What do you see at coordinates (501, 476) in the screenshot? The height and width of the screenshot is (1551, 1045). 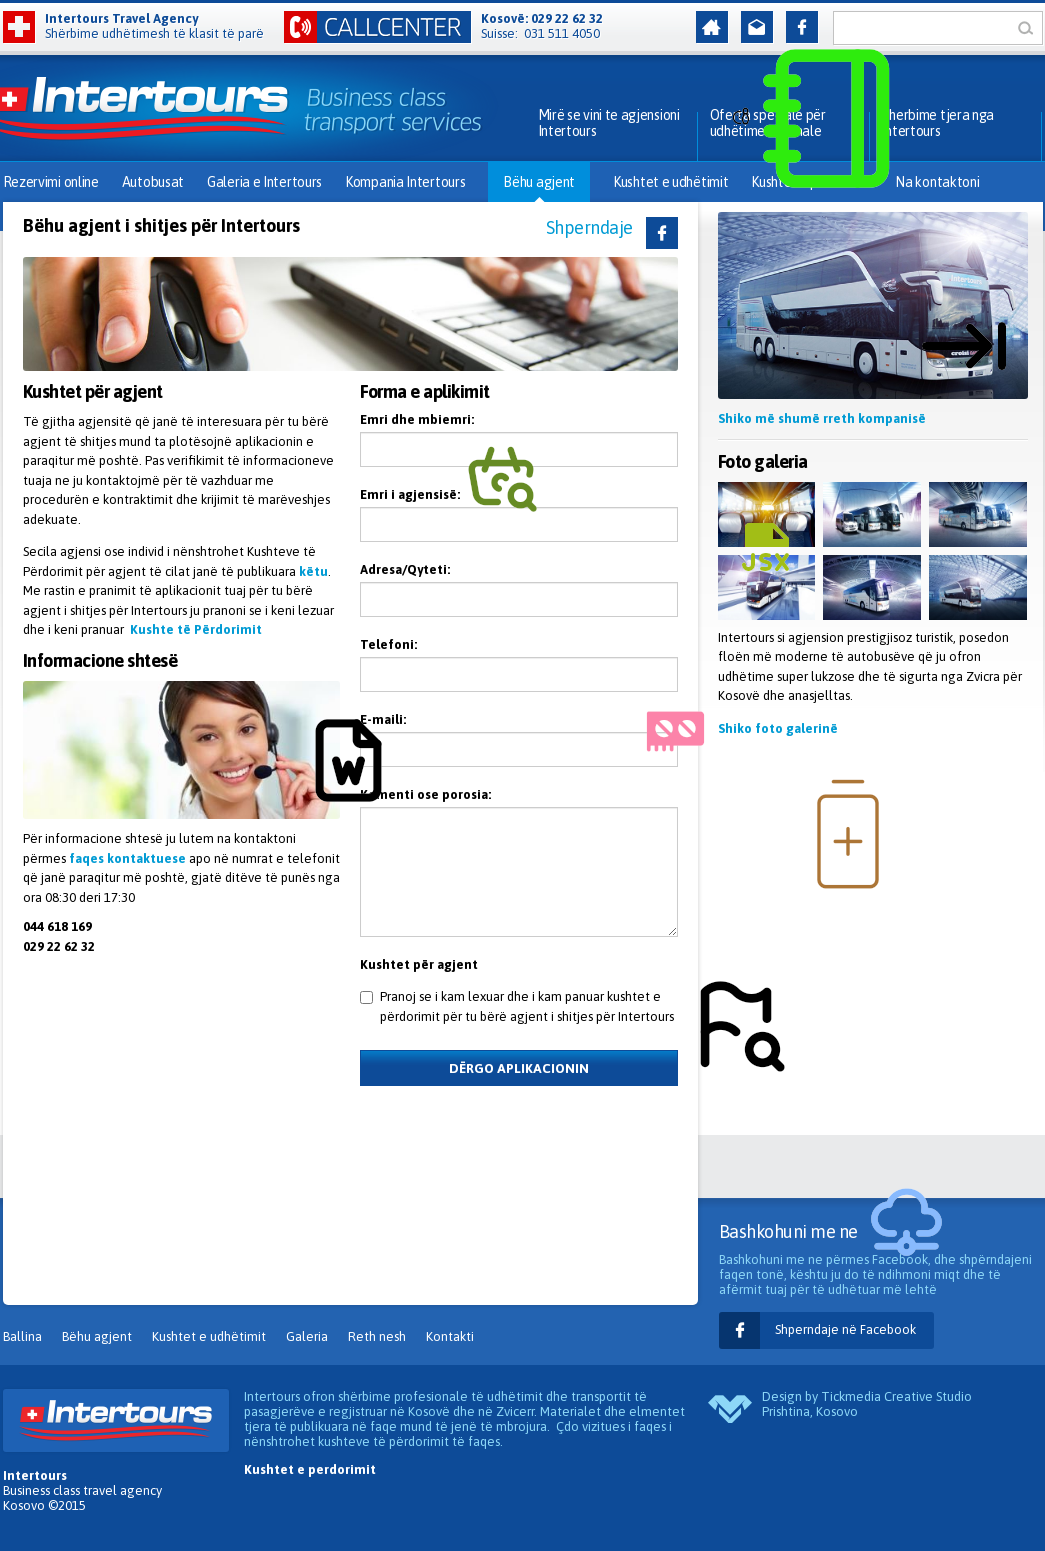 I see `search items in your shopping basket` at bounding box center [501, 476].